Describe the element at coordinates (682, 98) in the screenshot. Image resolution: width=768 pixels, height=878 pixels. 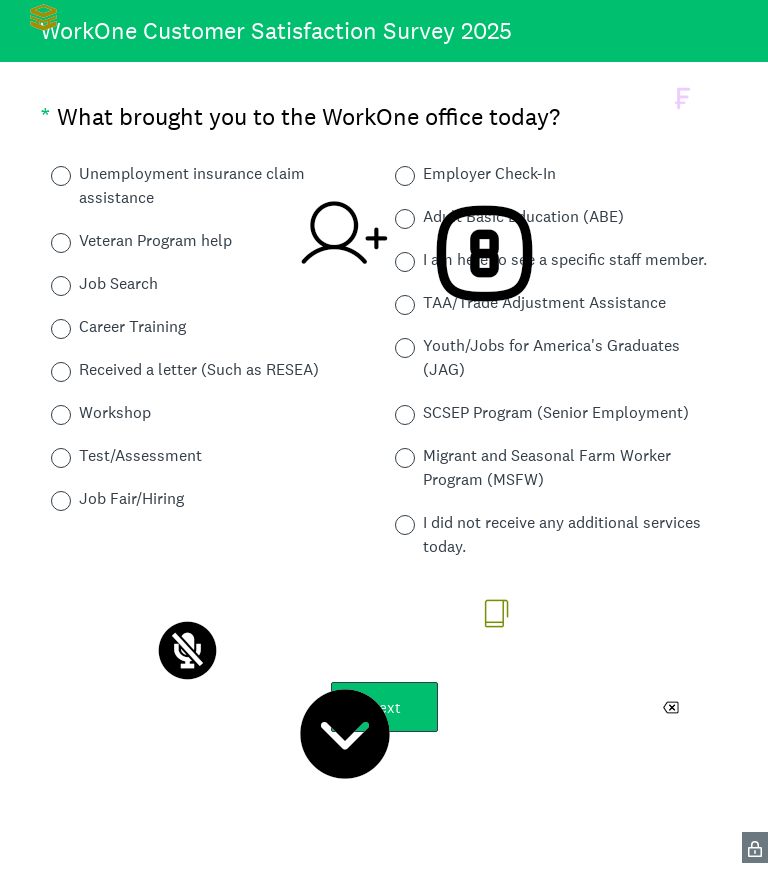
I see `indicates Swiss franc currency` at that location.